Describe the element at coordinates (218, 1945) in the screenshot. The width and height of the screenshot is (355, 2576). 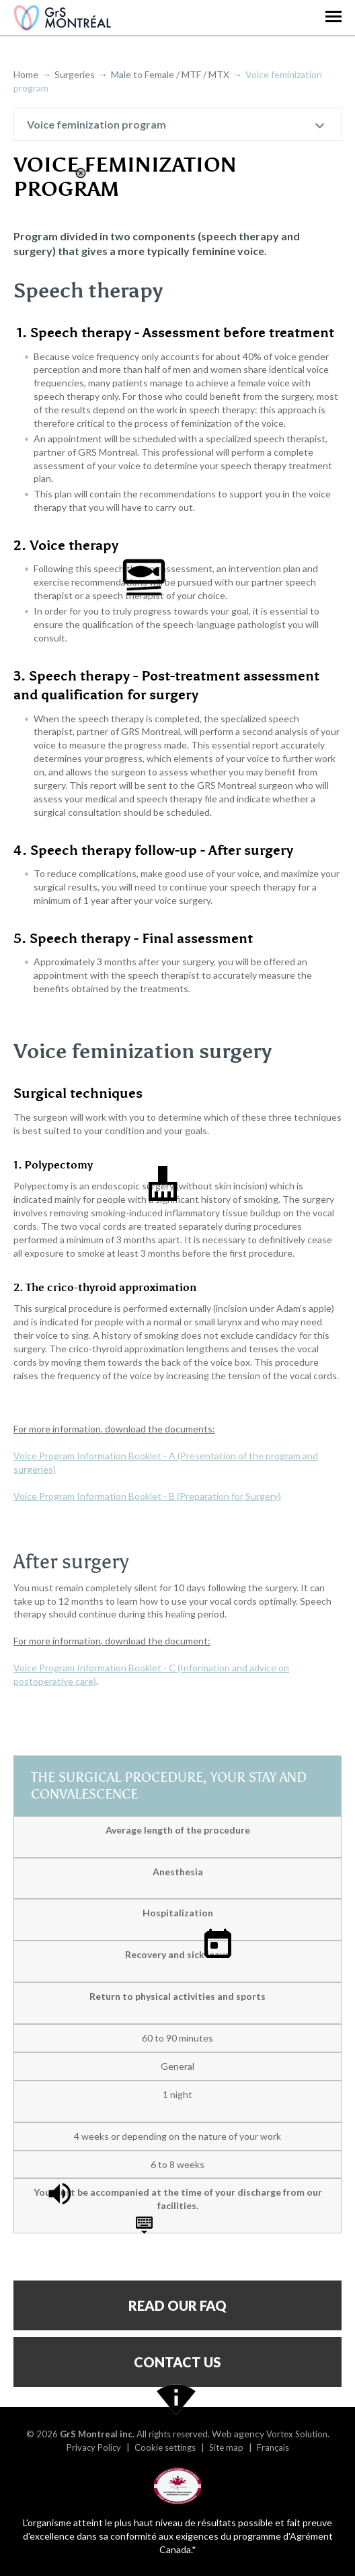
I see `view today's date or events` at that location.